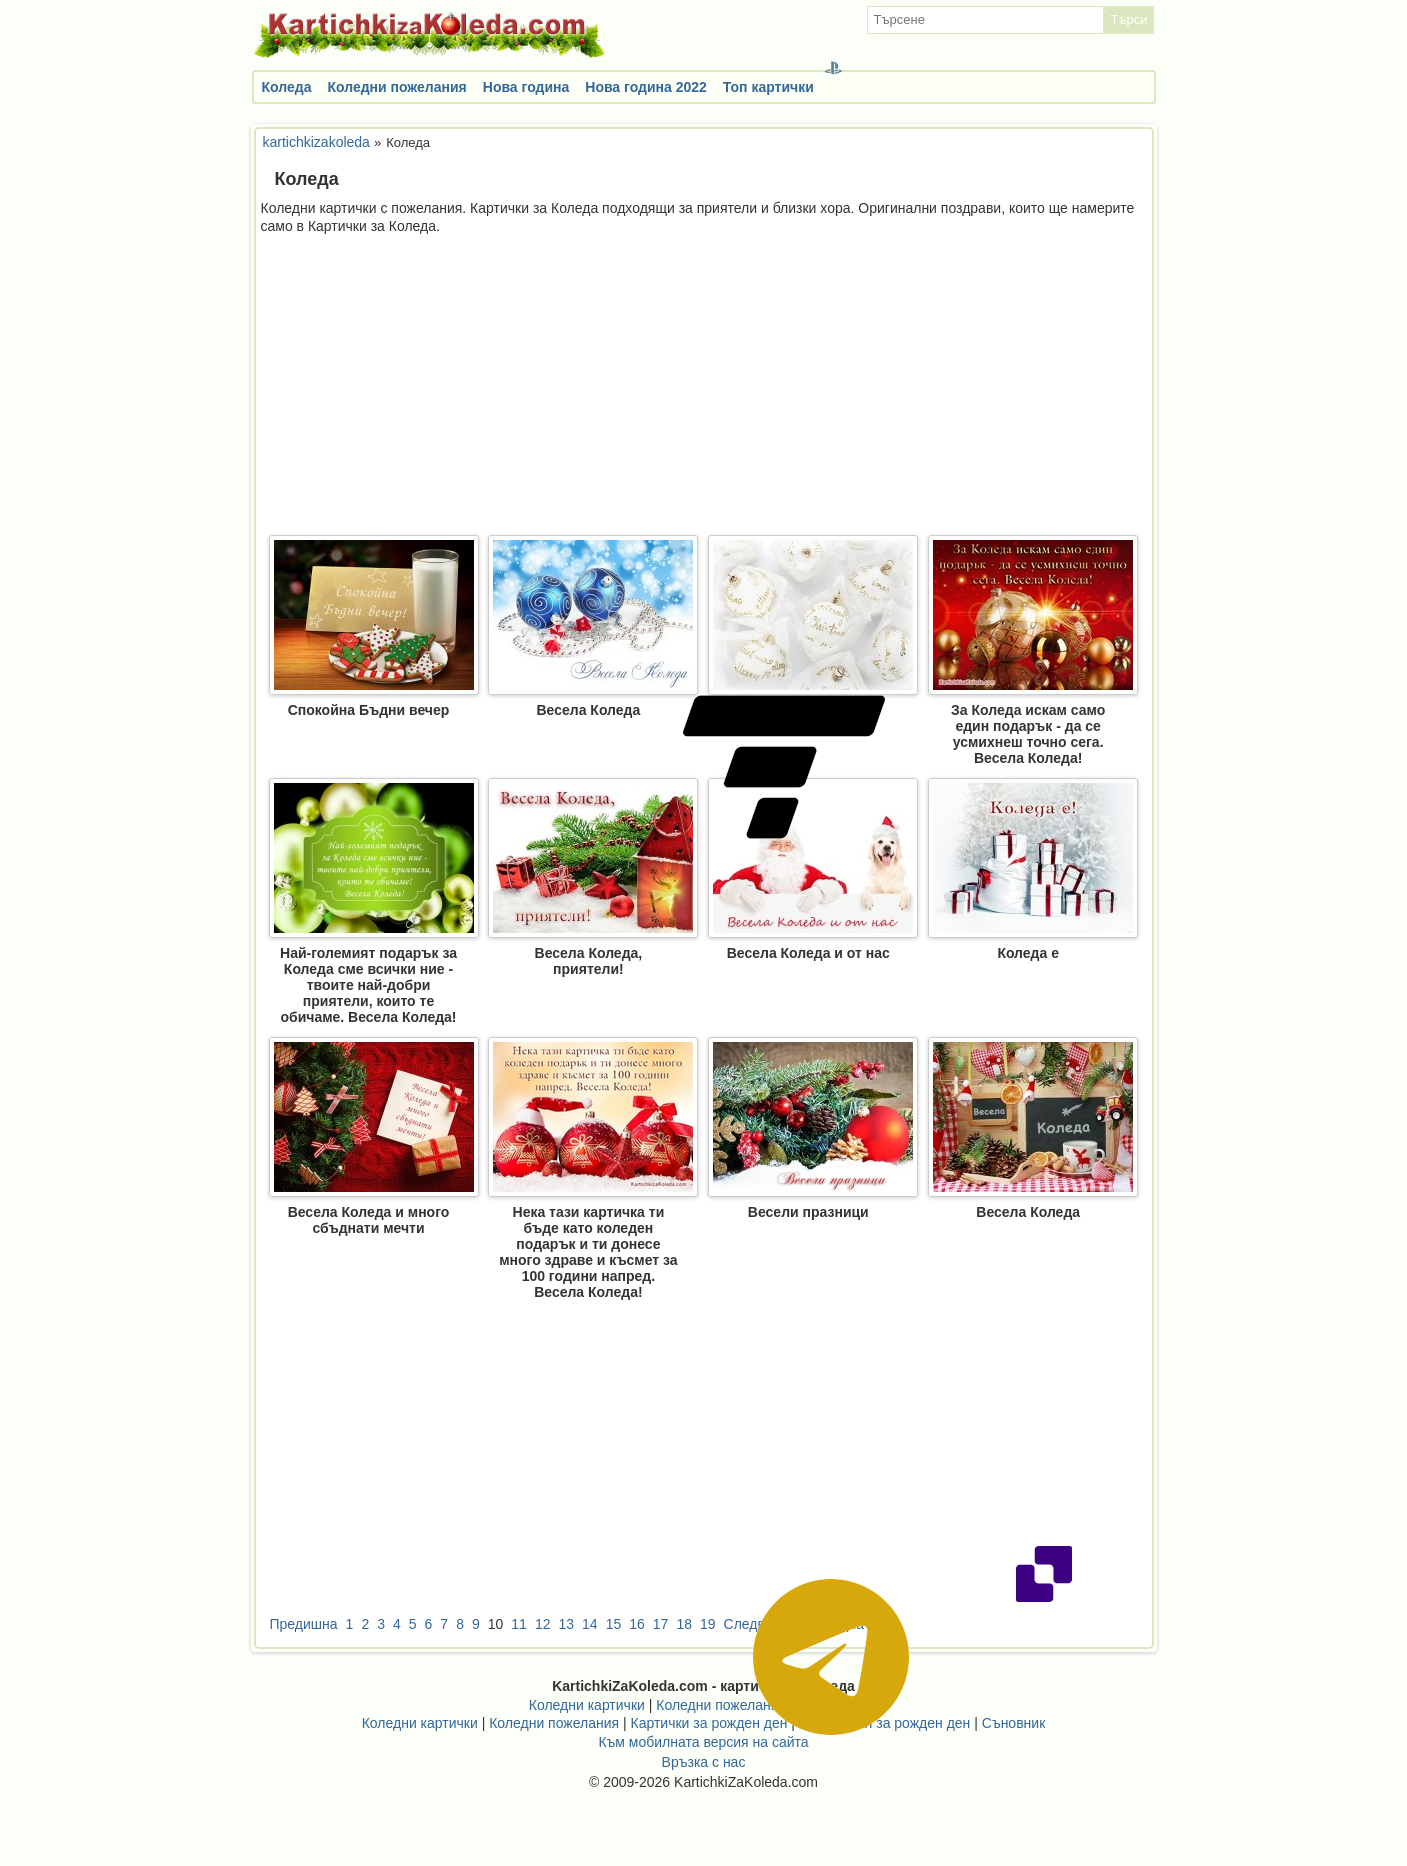  What do you see at coordinates (833, 67) in the screenshot?
I see `open PlayStation app or services` at bounding box center [833, 67].